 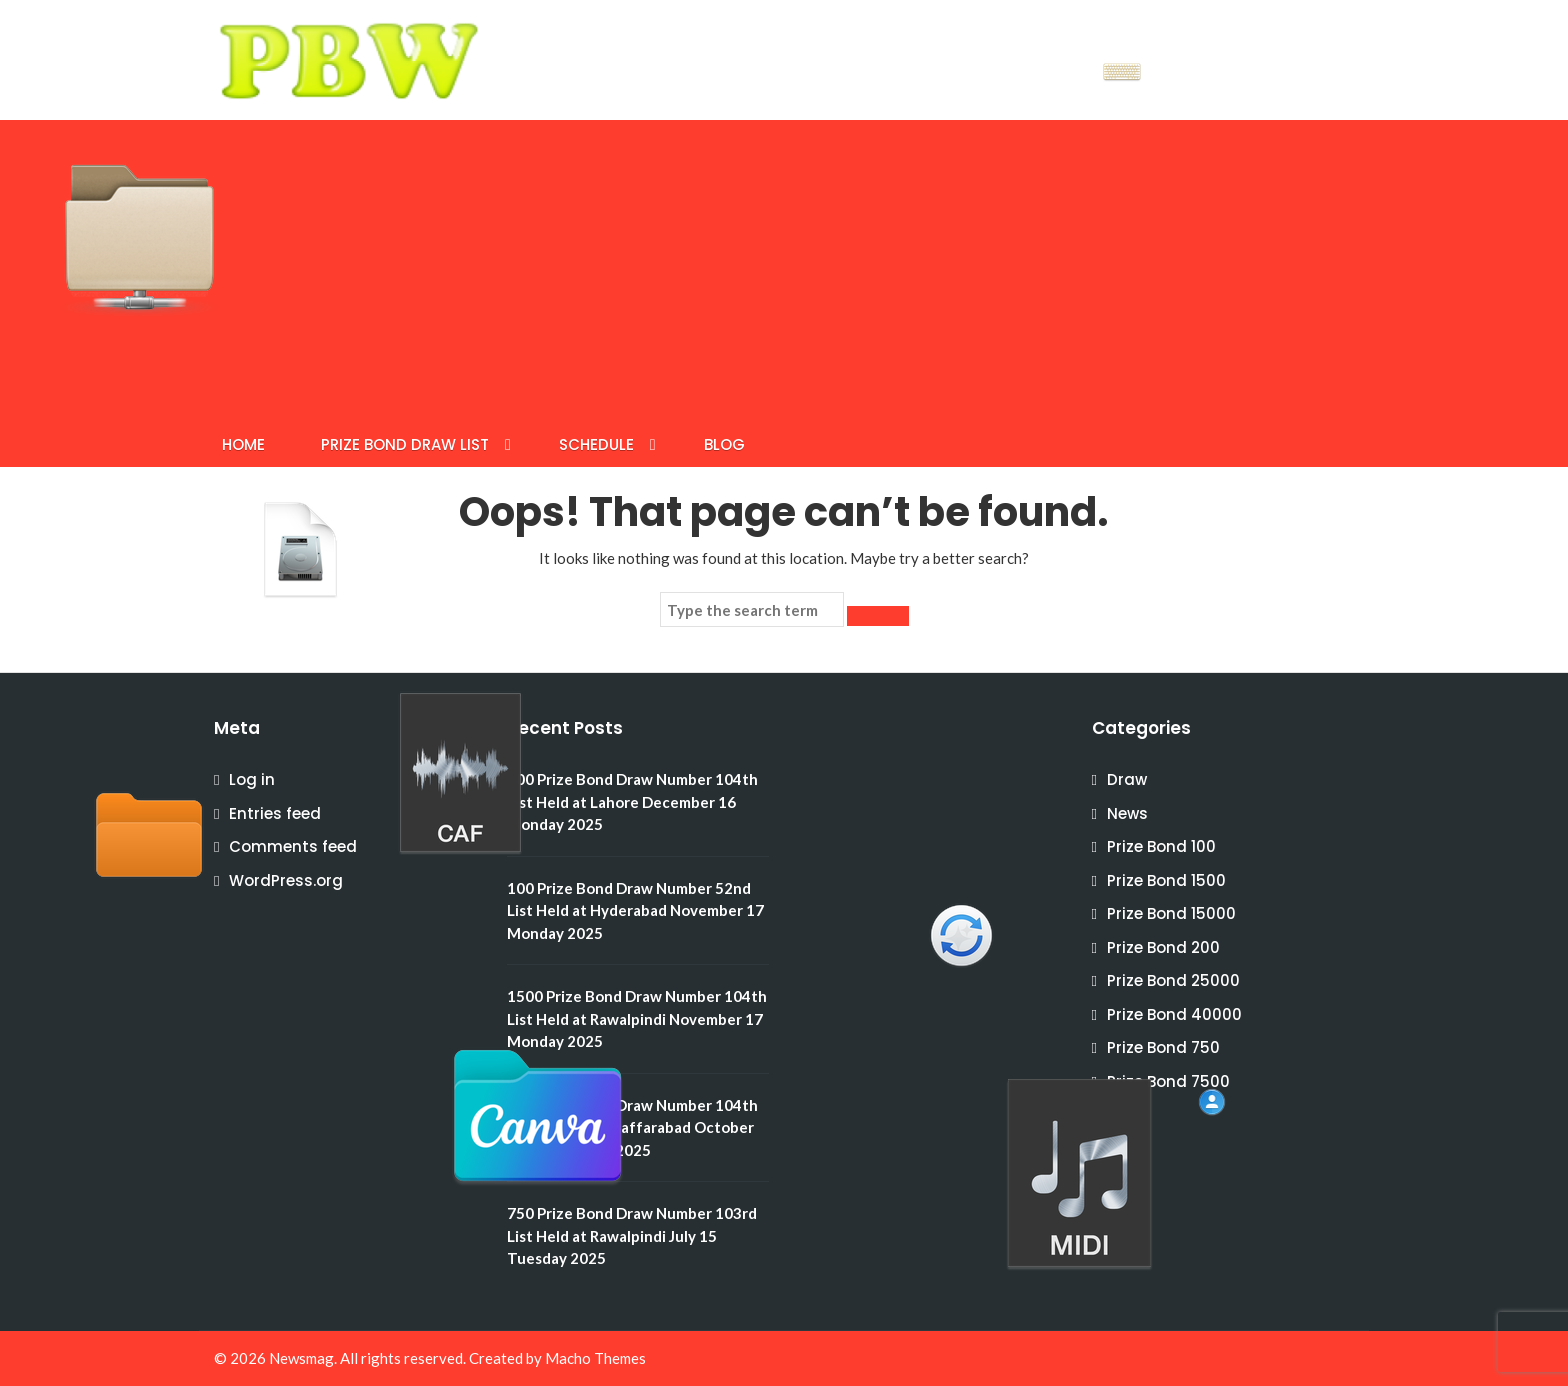 I want to click on open folder containing files, so click(x=149, y=835).